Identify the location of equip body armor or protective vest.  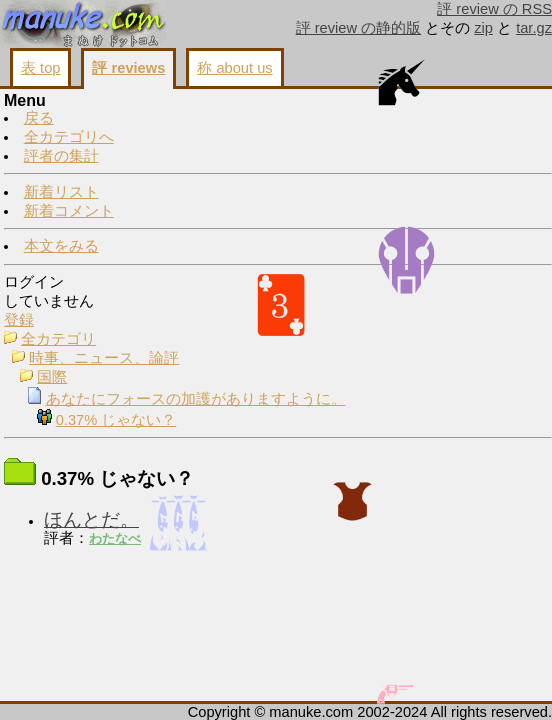
(352, 501).